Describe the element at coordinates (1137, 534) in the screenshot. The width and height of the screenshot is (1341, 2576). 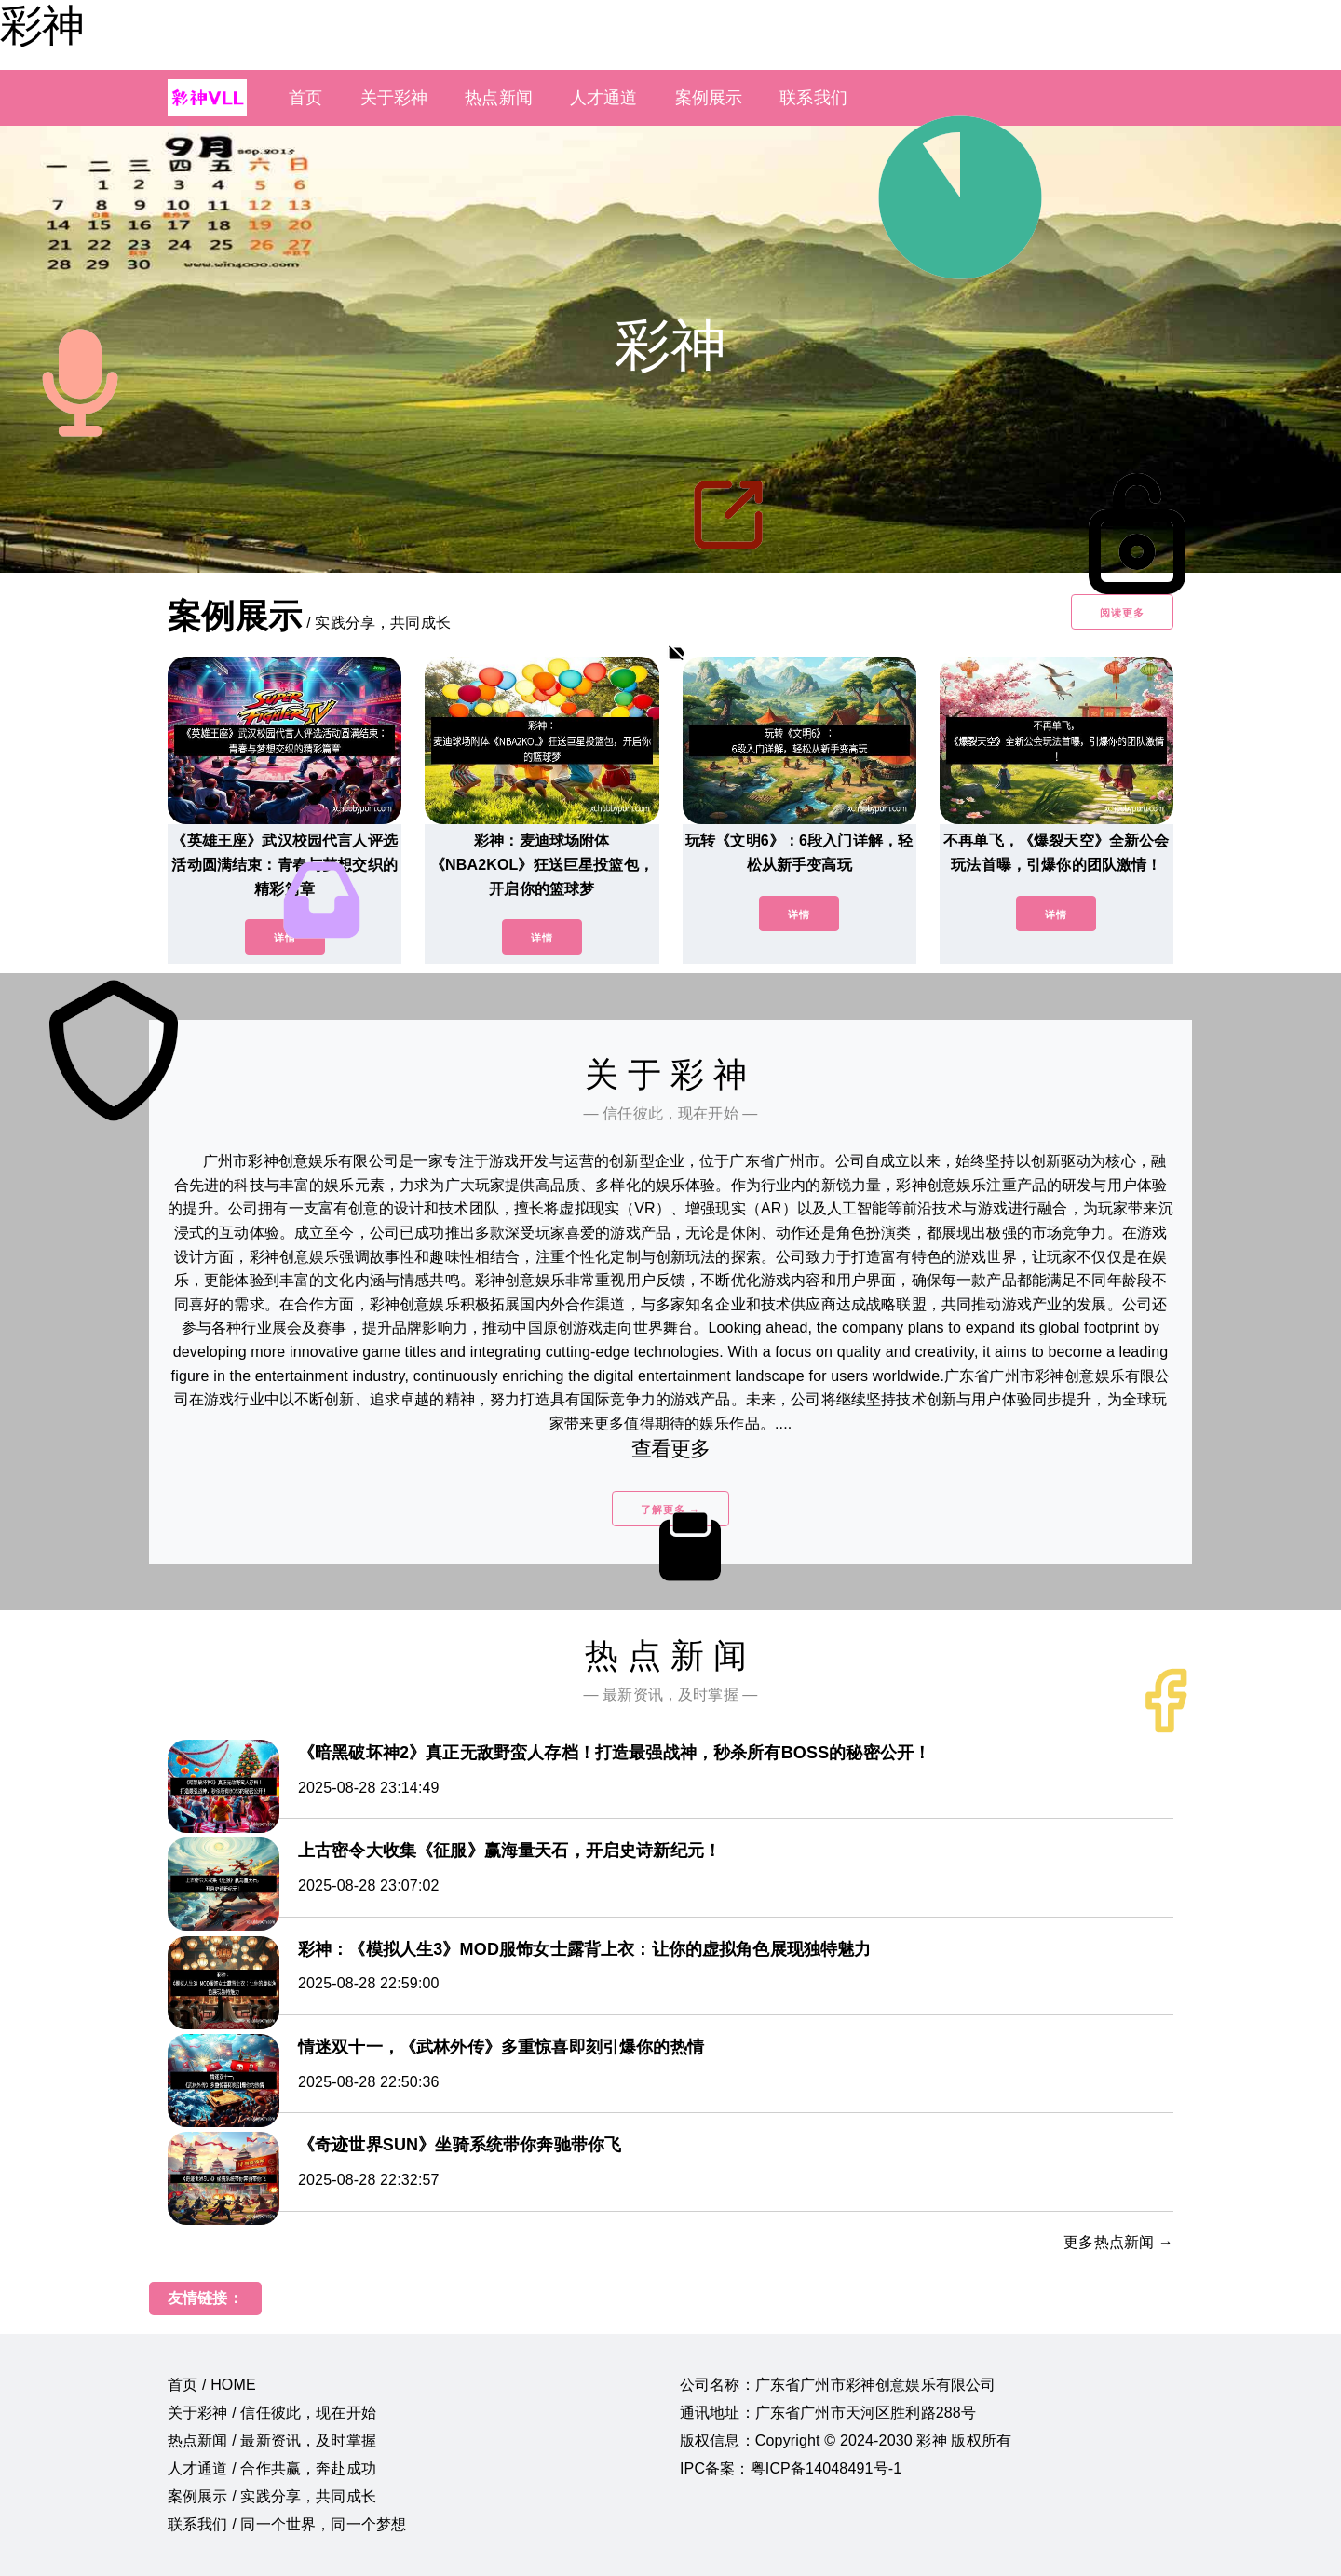
I see `unlock a secured item or account` at that location.